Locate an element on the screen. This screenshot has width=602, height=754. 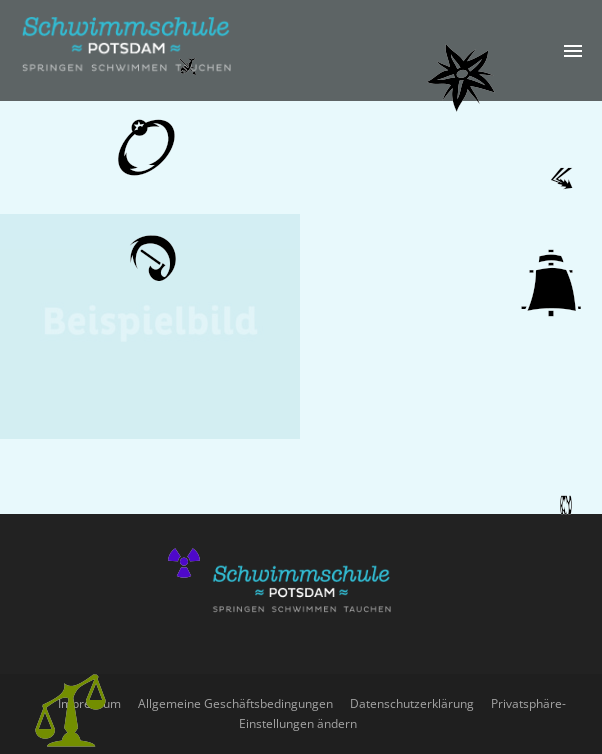
spearfishing activity or game mode is located at coordinates (187, 66).